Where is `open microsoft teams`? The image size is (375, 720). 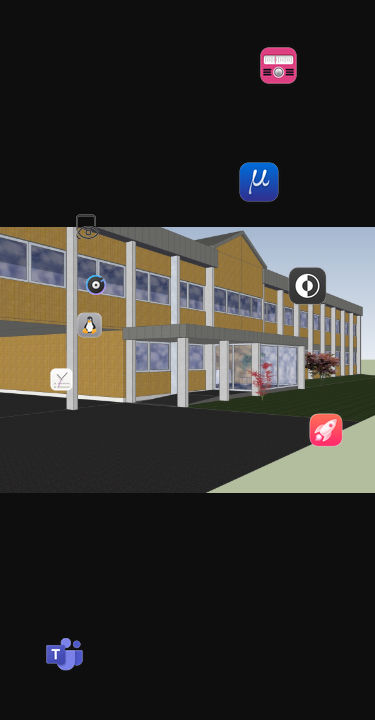 open microsoft teams is located at coordinates (64, 654).